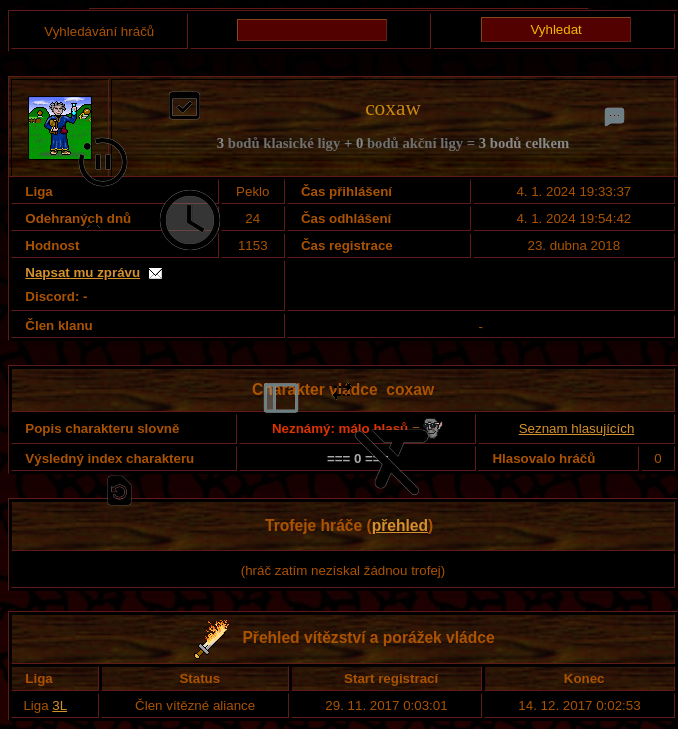  What do you see at coordinates (119, 490) in the screenshot?
I see `restore a previous version of a document` at bounding box center [119, 490].